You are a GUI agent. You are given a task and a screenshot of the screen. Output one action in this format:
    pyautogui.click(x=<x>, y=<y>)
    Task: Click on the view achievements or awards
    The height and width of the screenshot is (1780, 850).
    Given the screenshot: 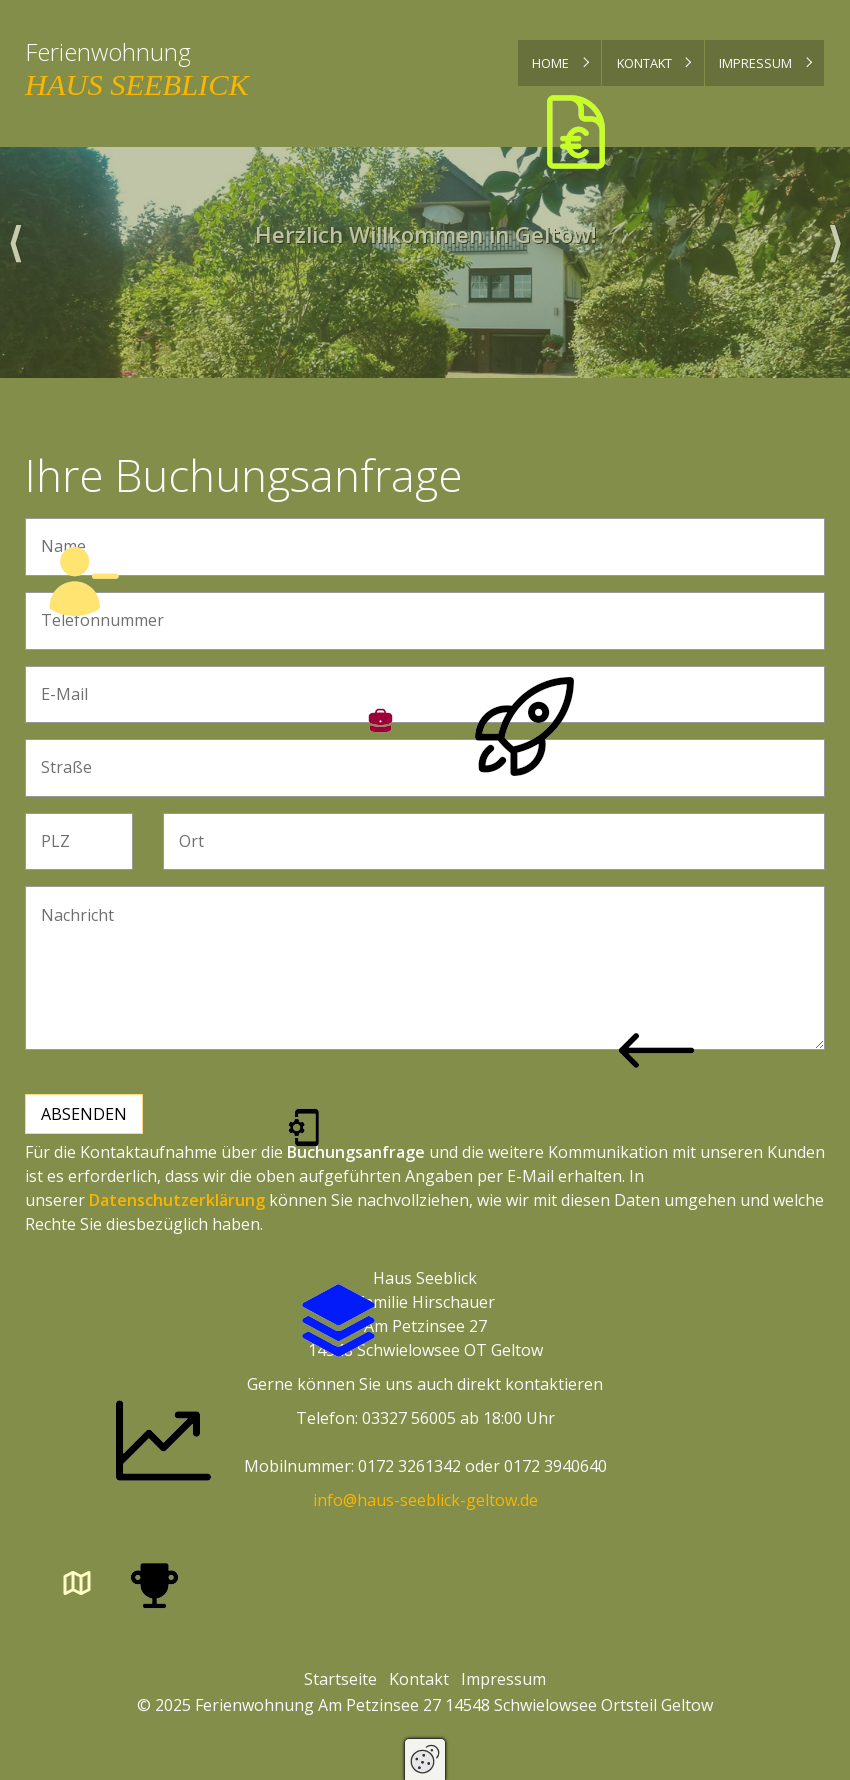 What is the action you would take?
    pyautogui.click(x=154, y=1584)
    